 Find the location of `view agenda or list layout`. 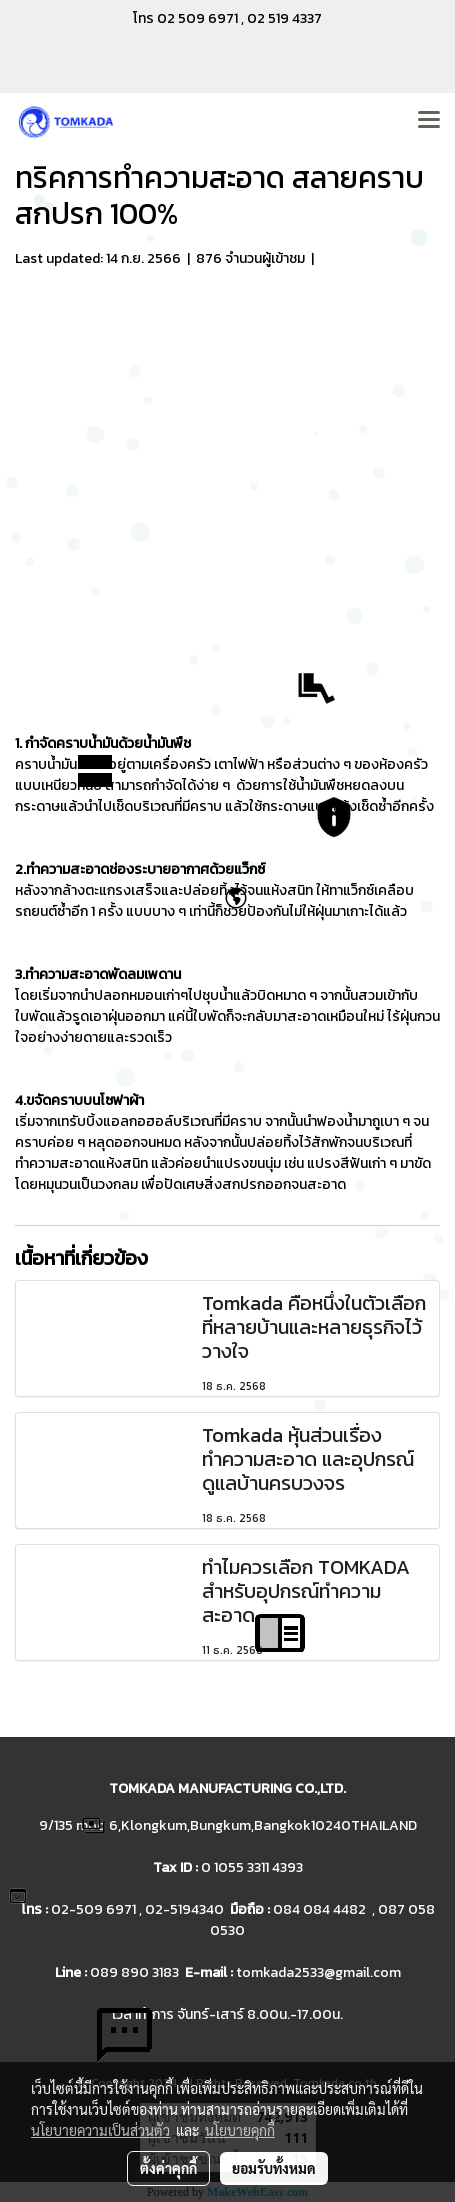

view agenda or list layout is located at coordinates (96, 771).